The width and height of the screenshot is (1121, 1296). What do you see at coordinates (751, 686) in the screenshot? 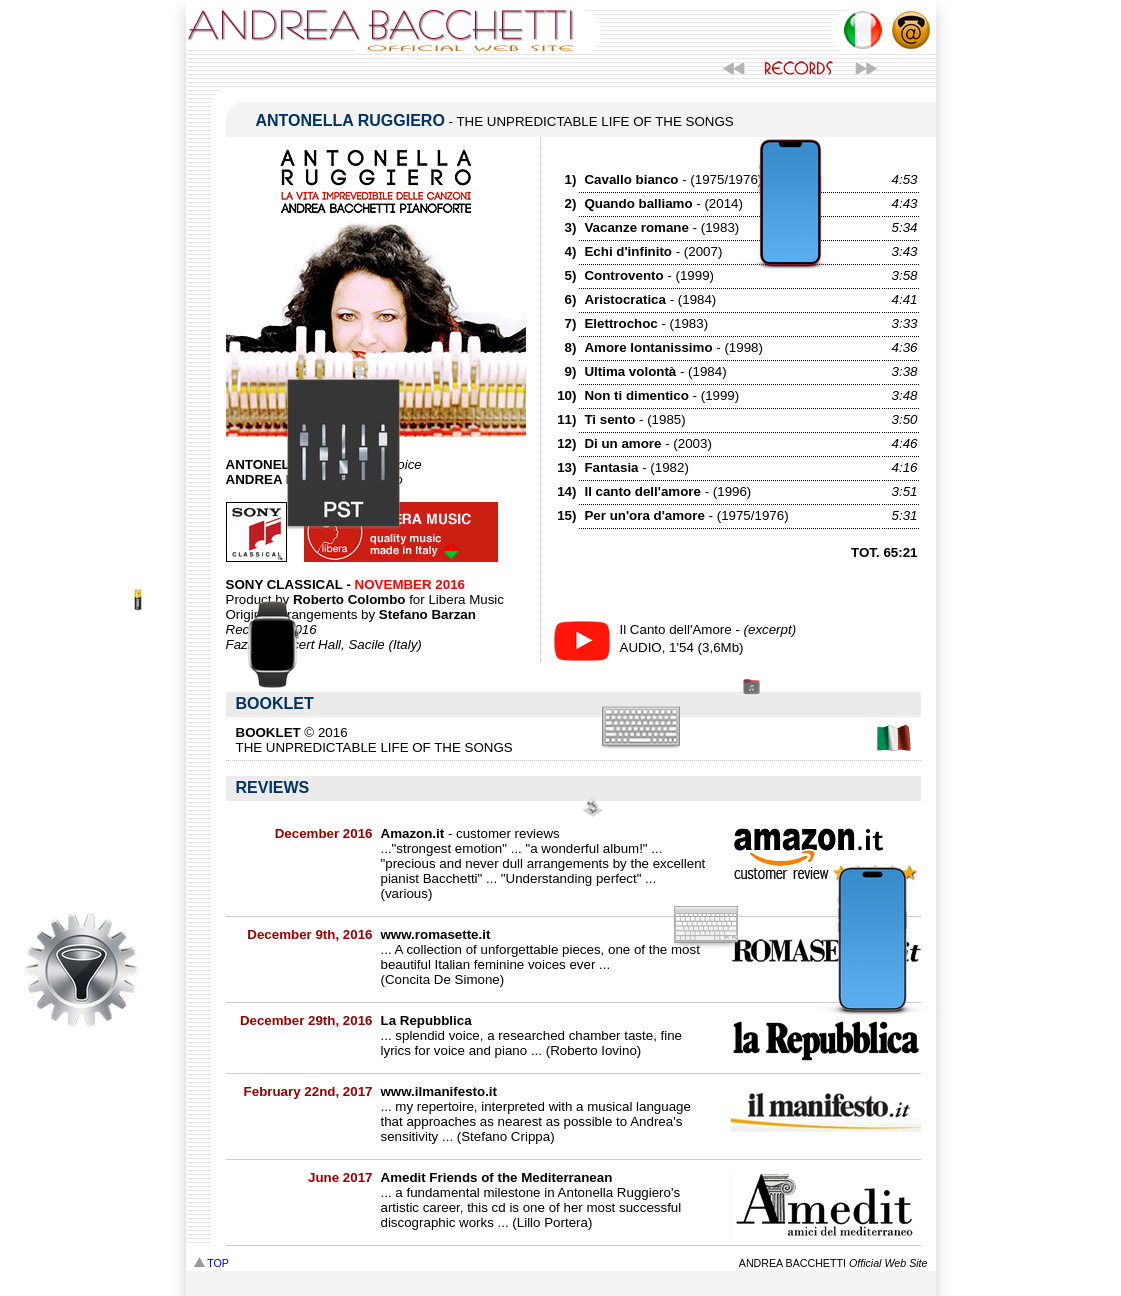
I see `open your music folder` at bounding box center [751, 686].